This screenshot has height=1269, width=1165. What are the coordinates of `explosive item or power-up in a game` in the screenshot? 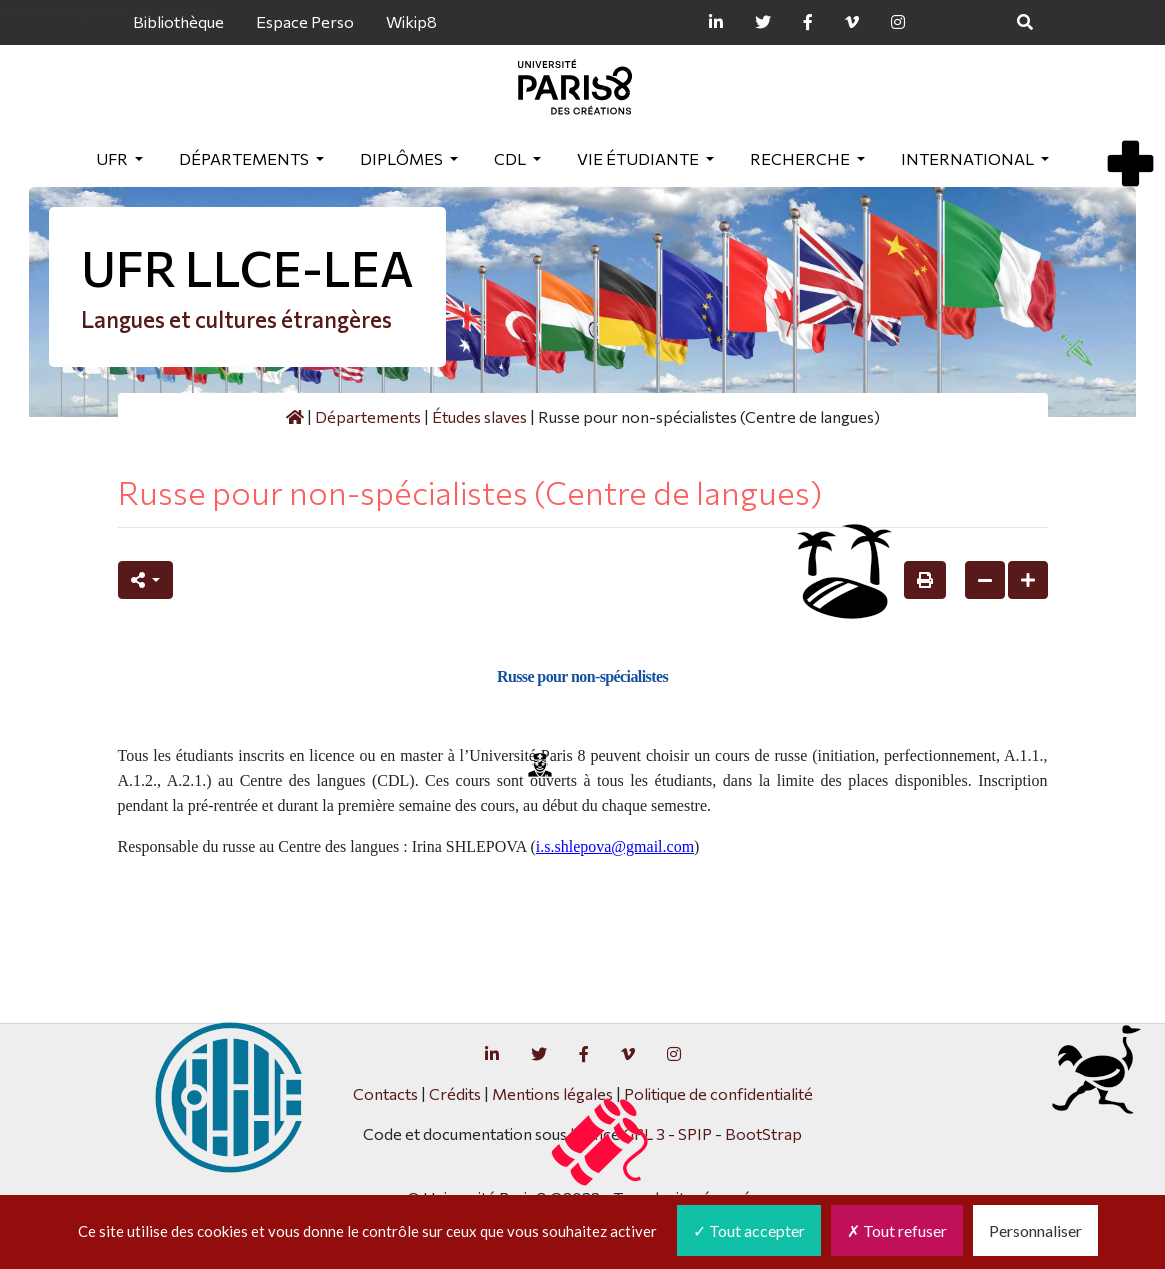 It's located at (599, 1137).